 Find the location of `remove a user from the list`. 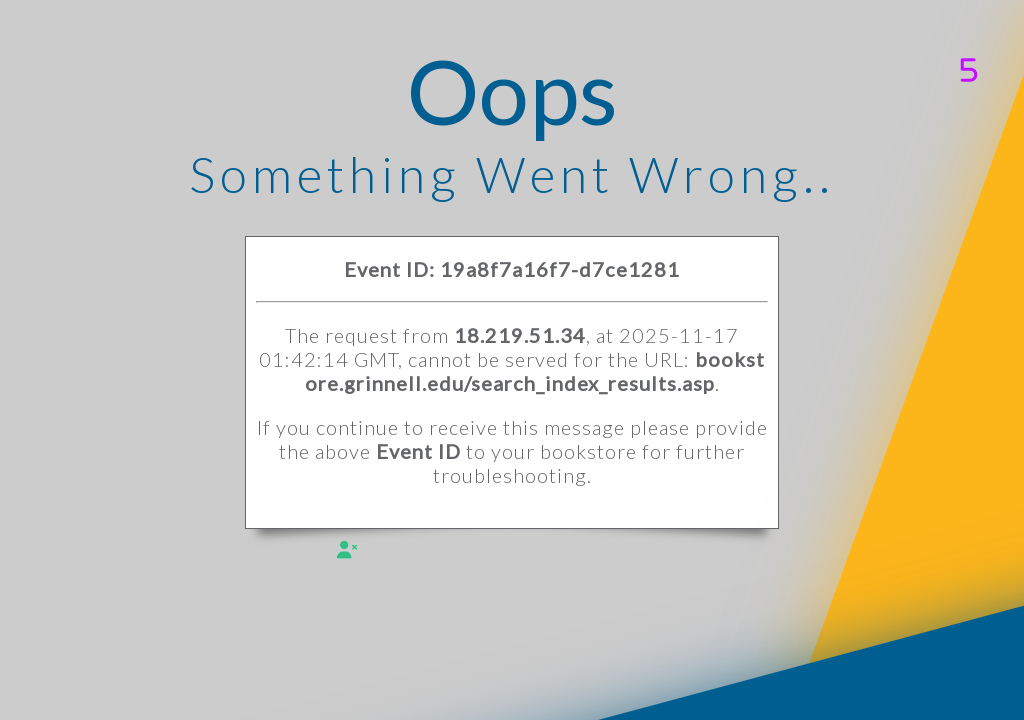

remove a user from the list is located at coordinates (346, 549).